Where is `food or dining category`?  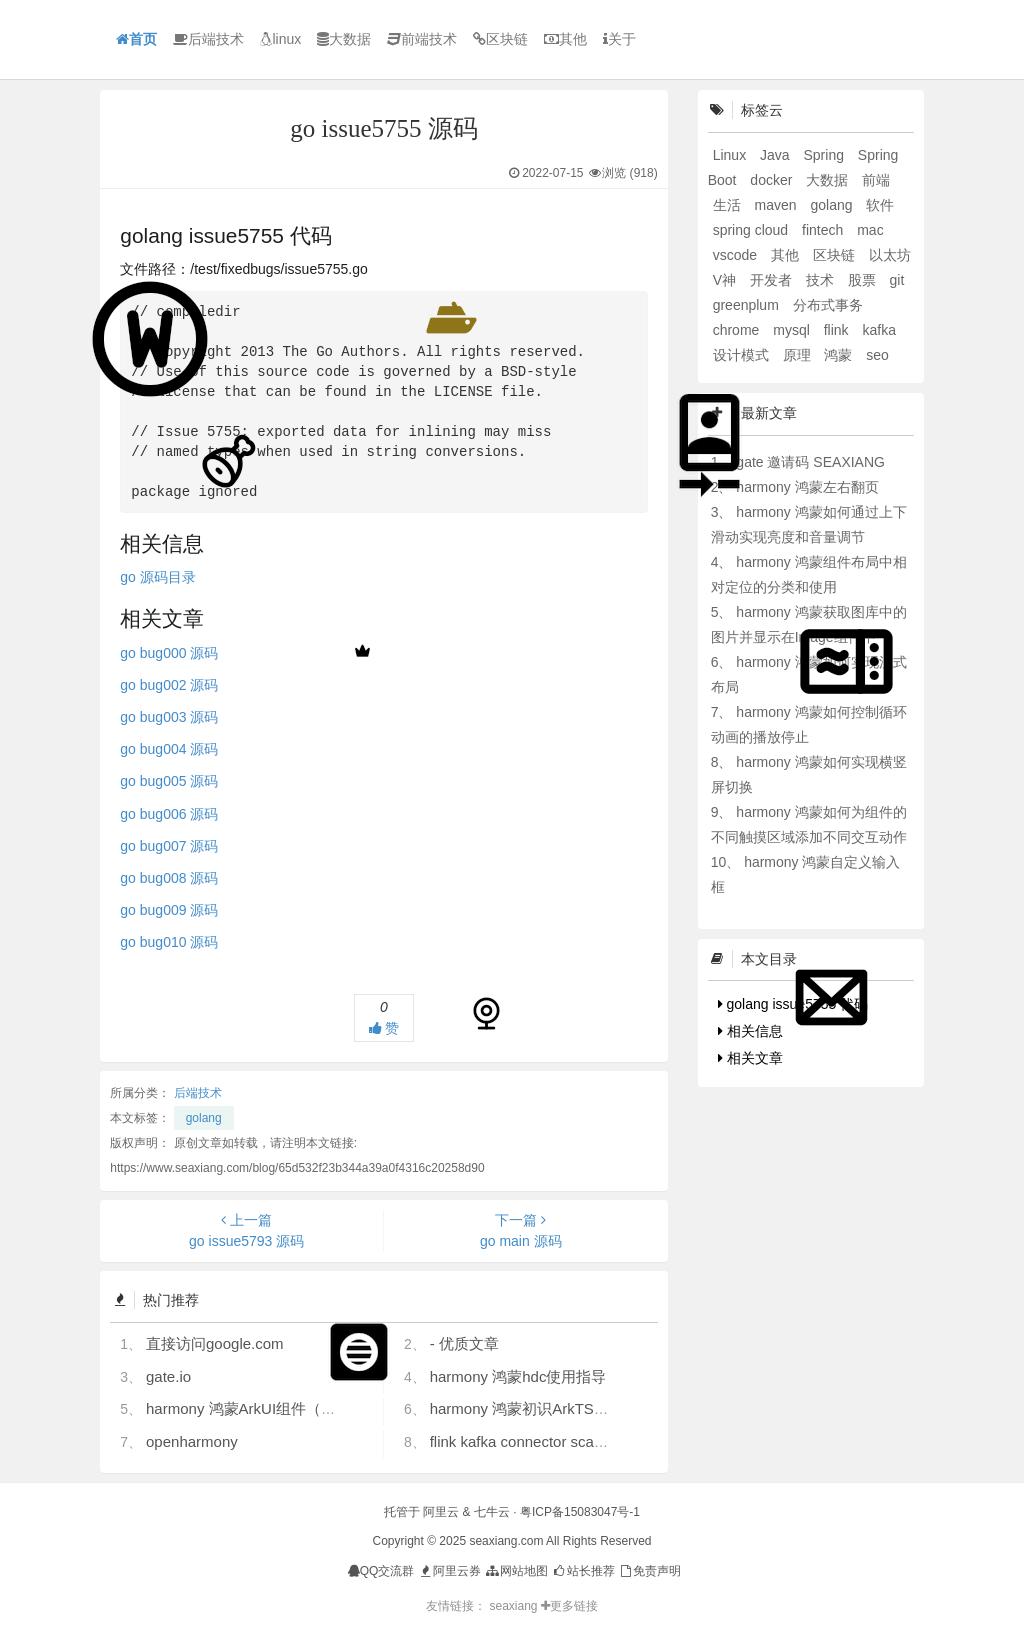
food or dining category is located at coordinates (228, 461).